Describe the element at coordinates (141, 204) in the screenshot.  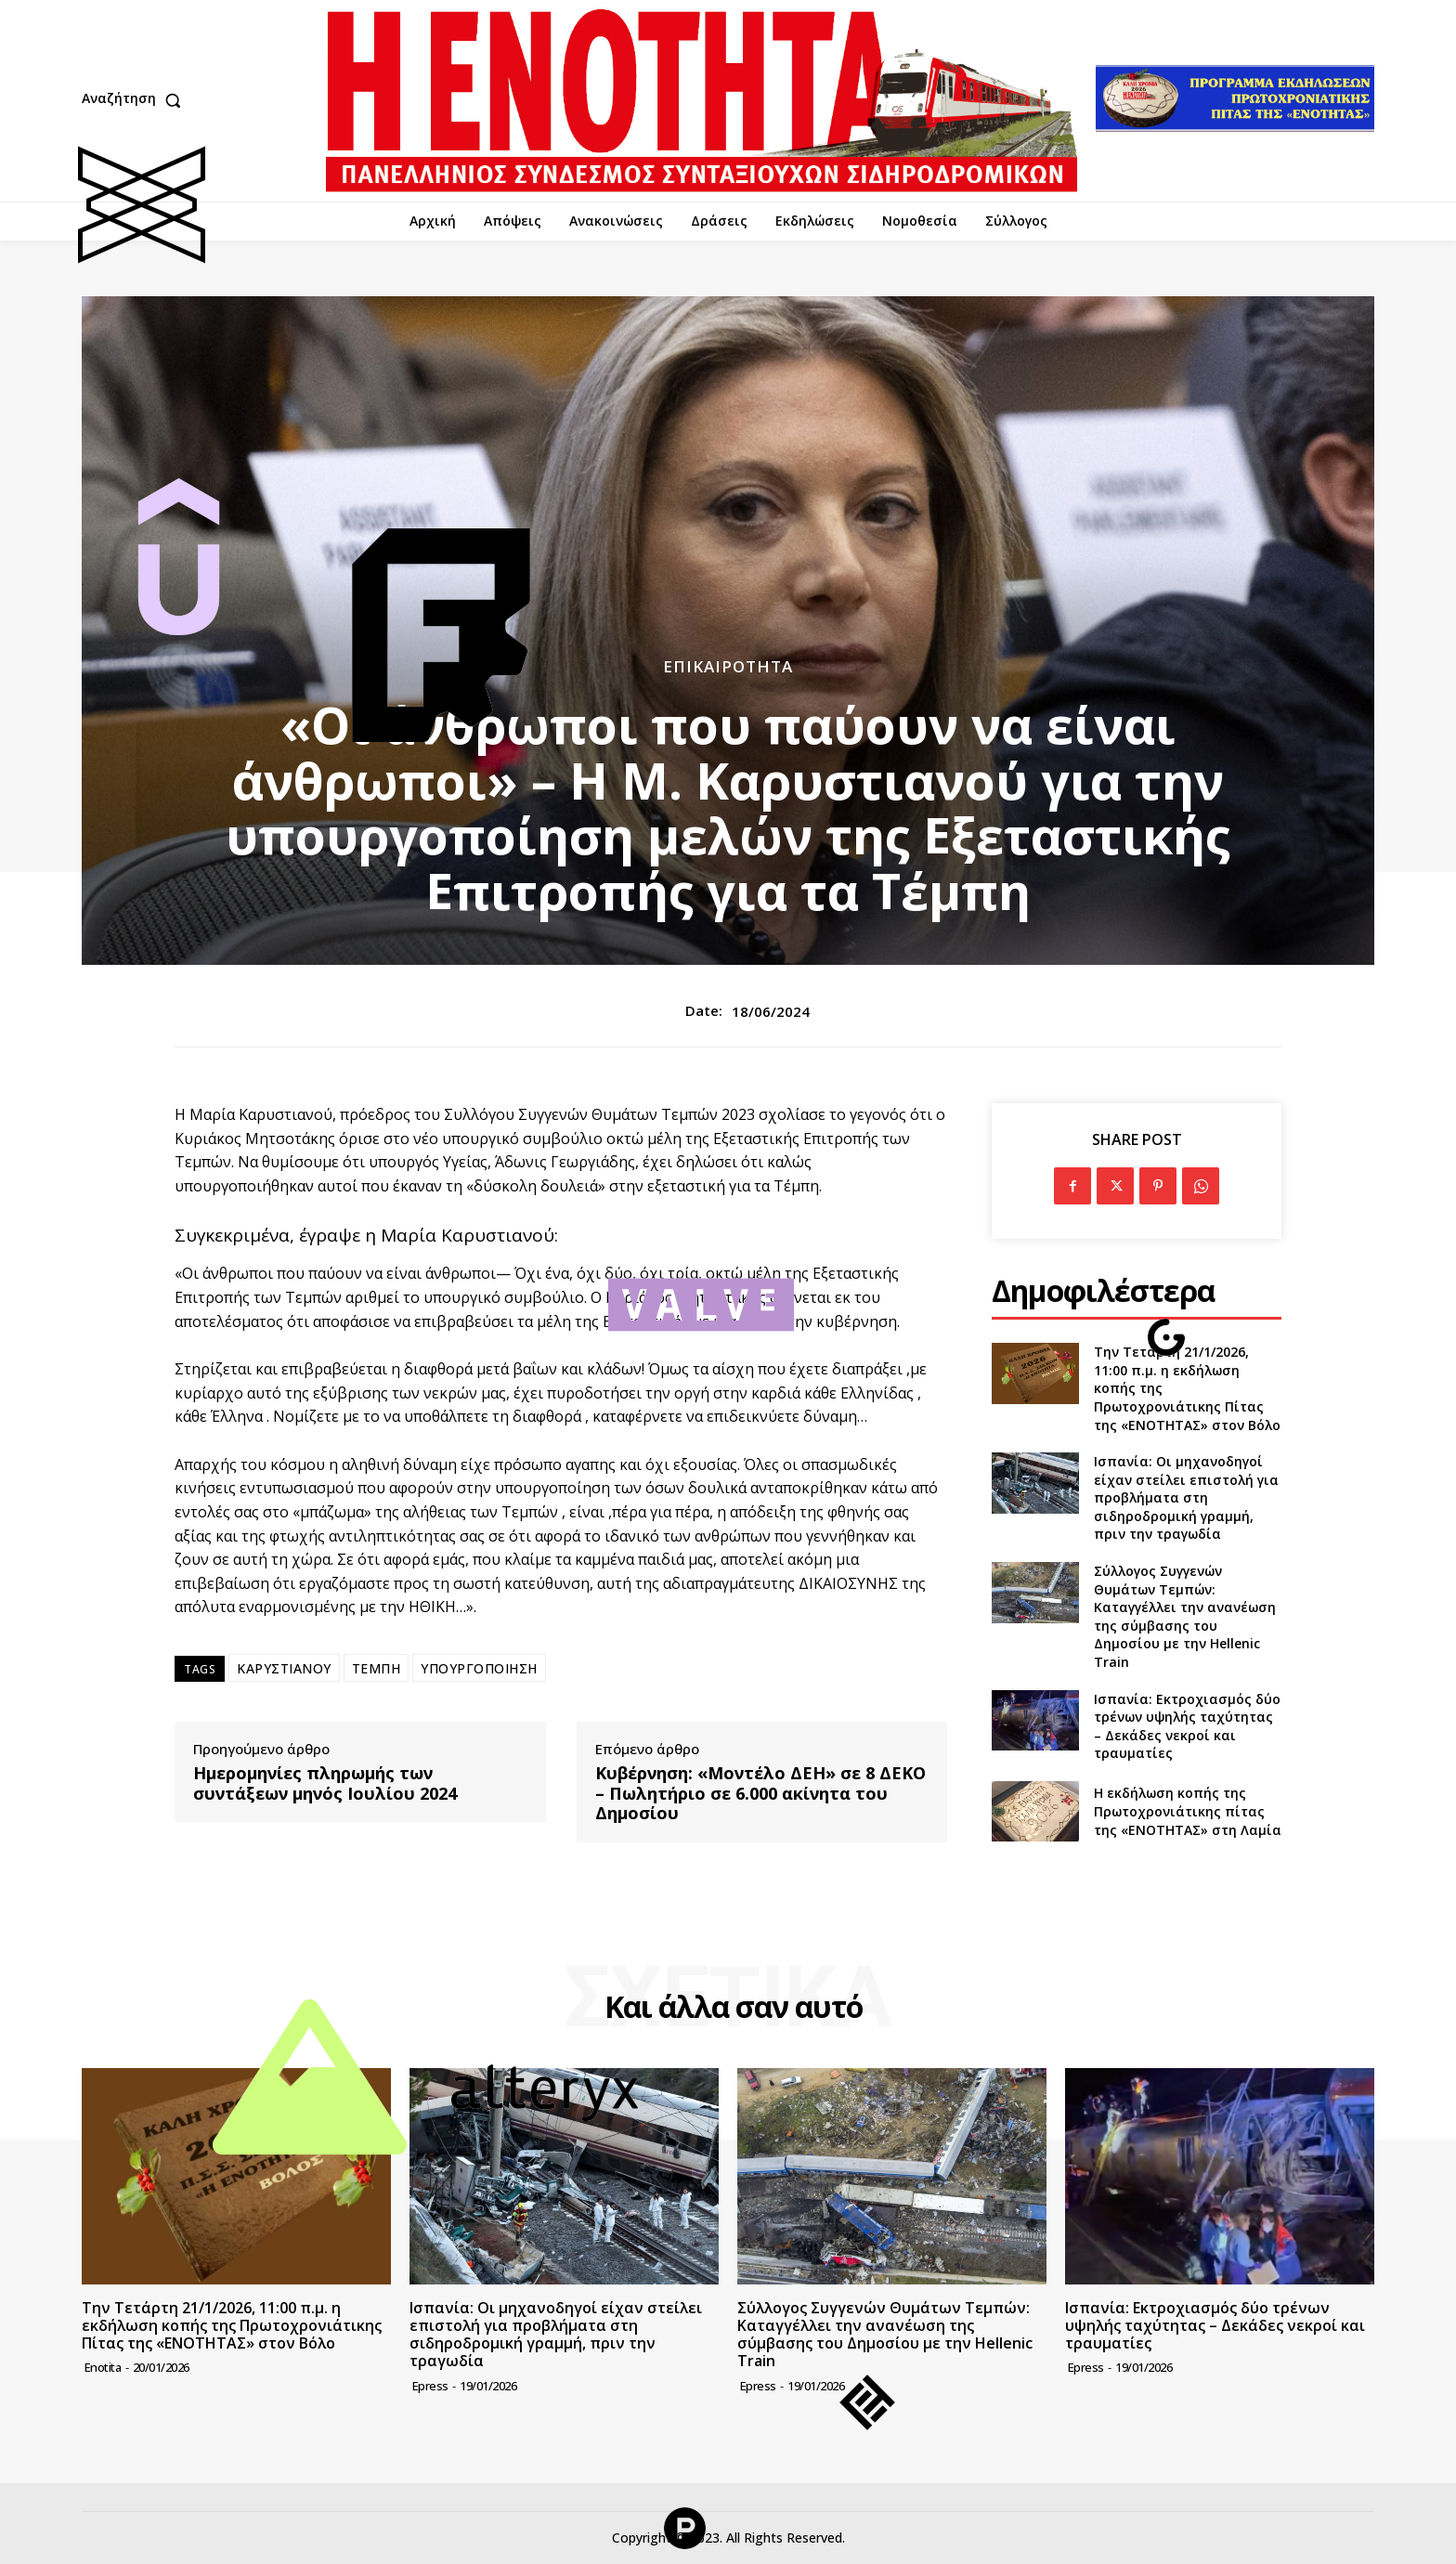
I see `posit brand logo` at that location.